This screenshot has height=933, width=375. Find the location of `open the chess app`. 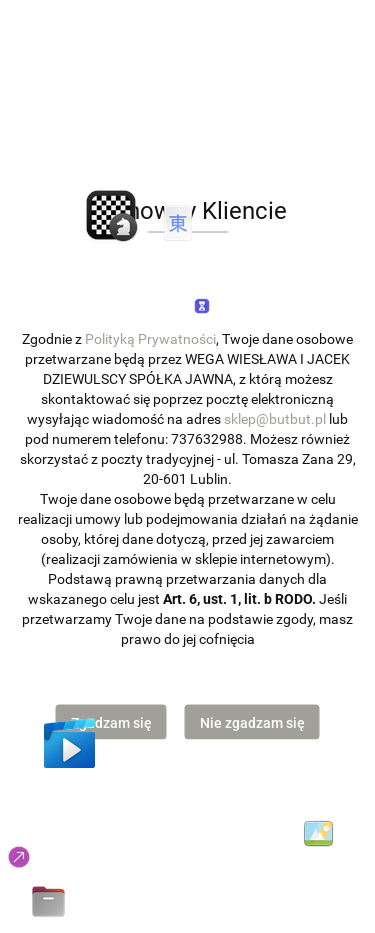

open the chess app is located at coordinates (111, 215).